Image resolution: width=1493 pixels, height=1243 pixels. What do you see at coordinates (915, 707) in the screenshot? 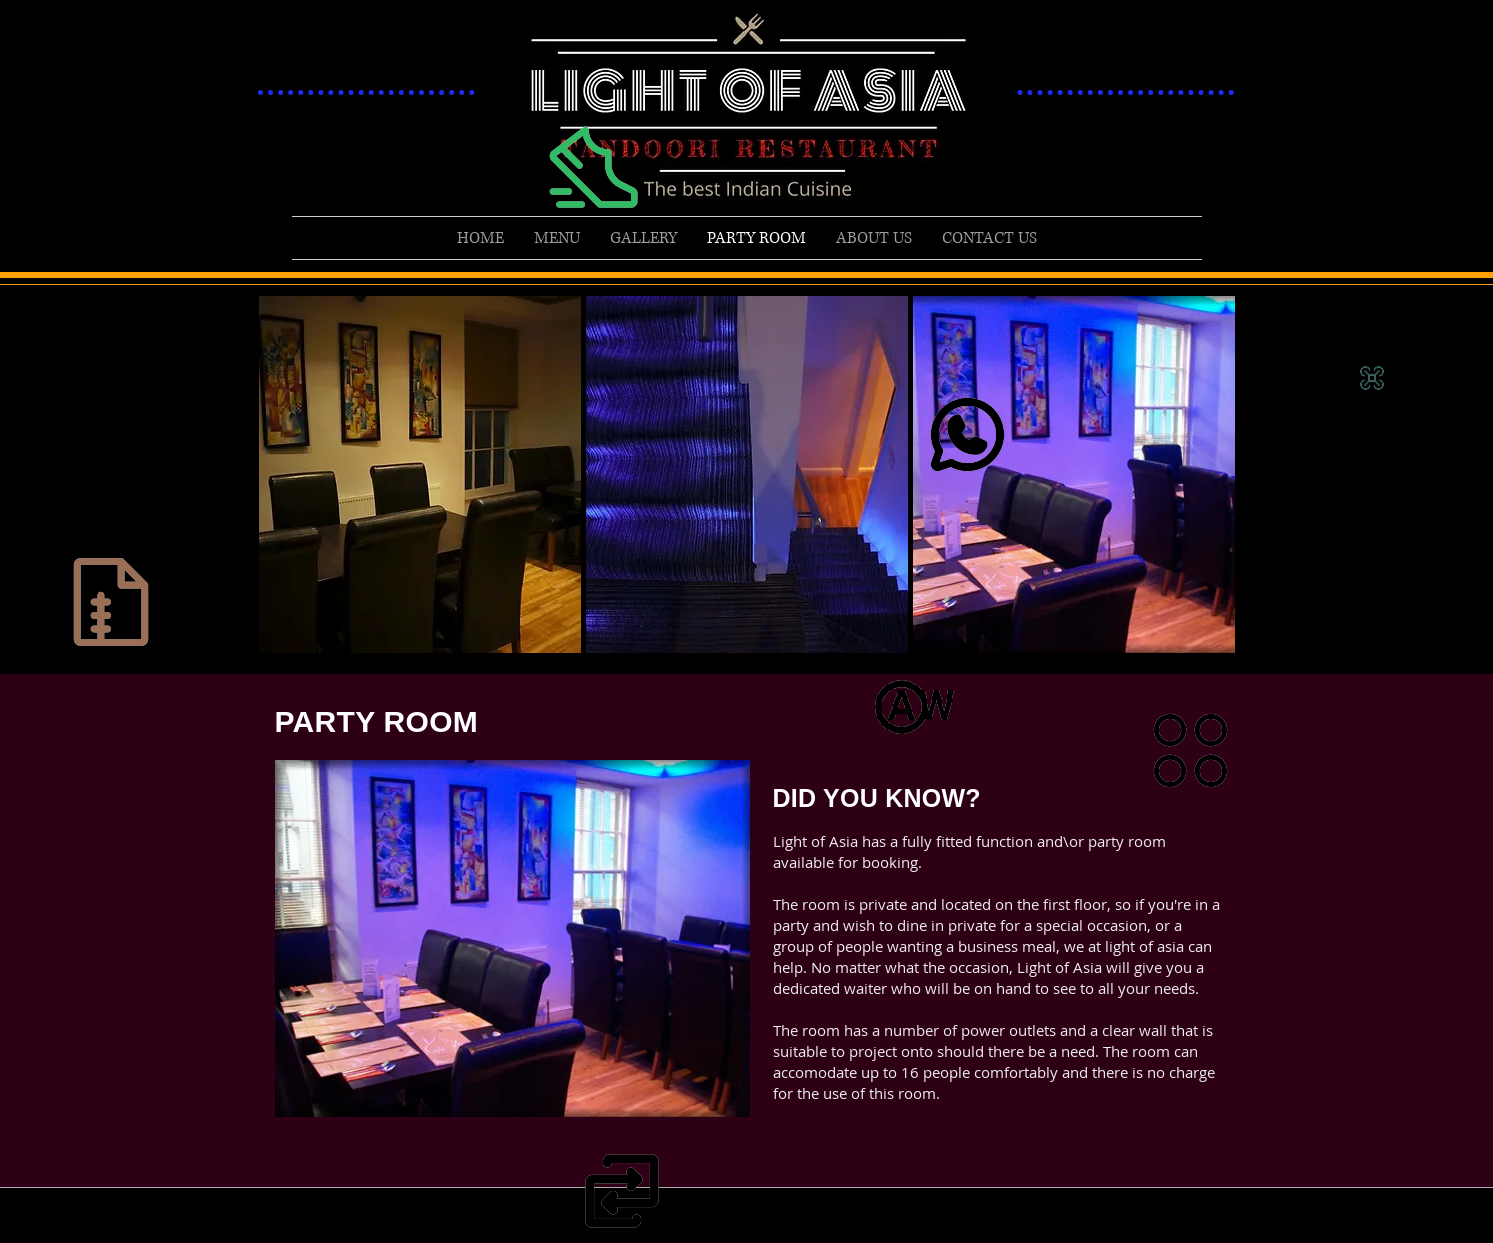
I see `enable automatic white balance` at bounding box center [915, 707].